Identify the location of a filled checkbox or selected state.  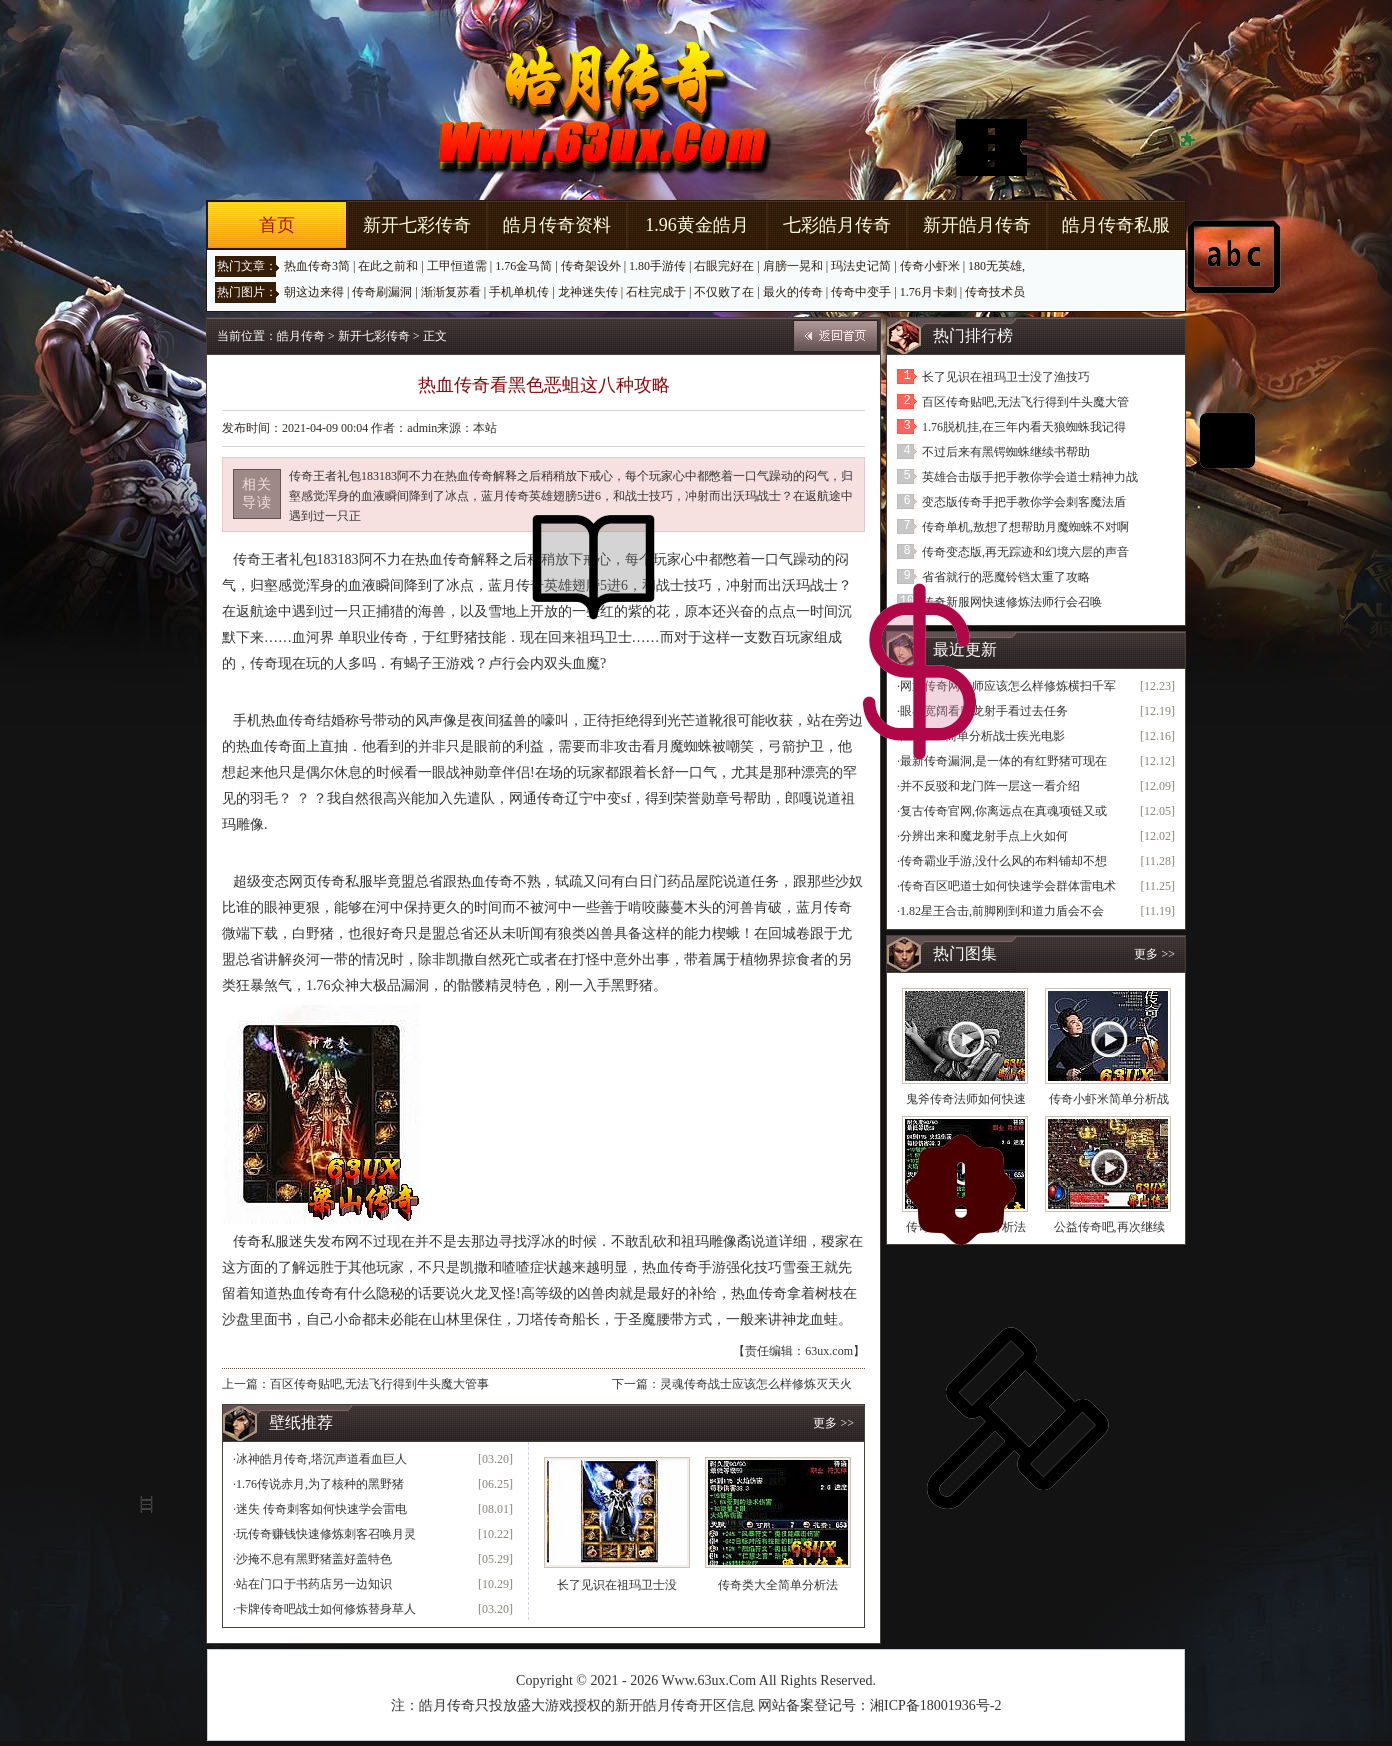
(1227, 440).